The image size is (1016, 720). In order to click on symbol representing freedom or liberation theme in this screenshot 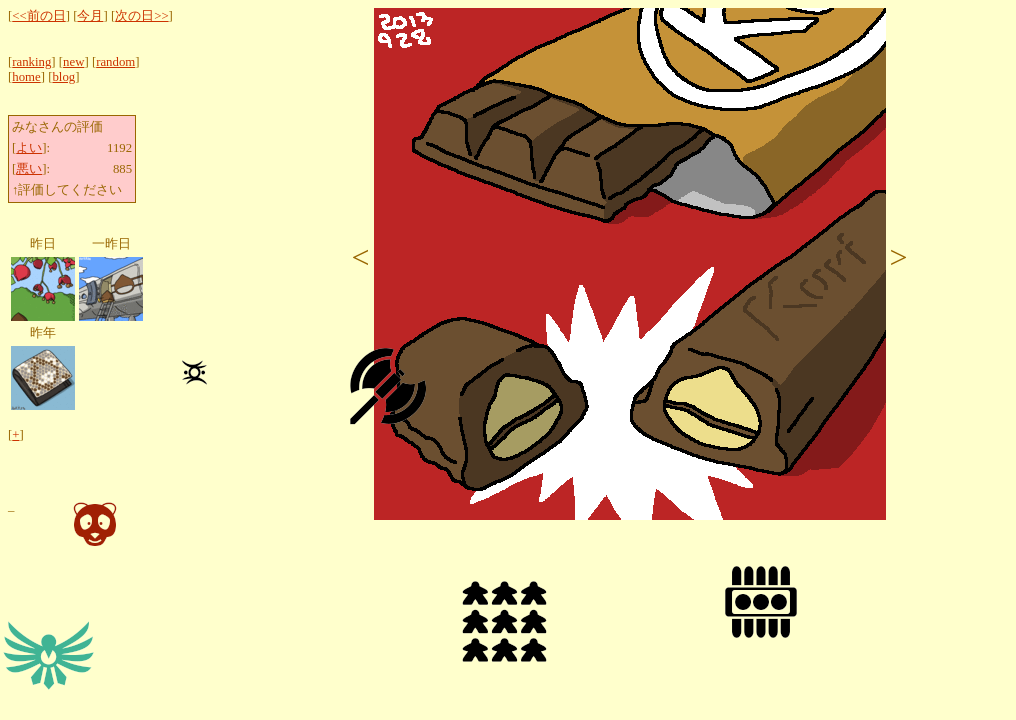, I will do `click(48, 656)`.